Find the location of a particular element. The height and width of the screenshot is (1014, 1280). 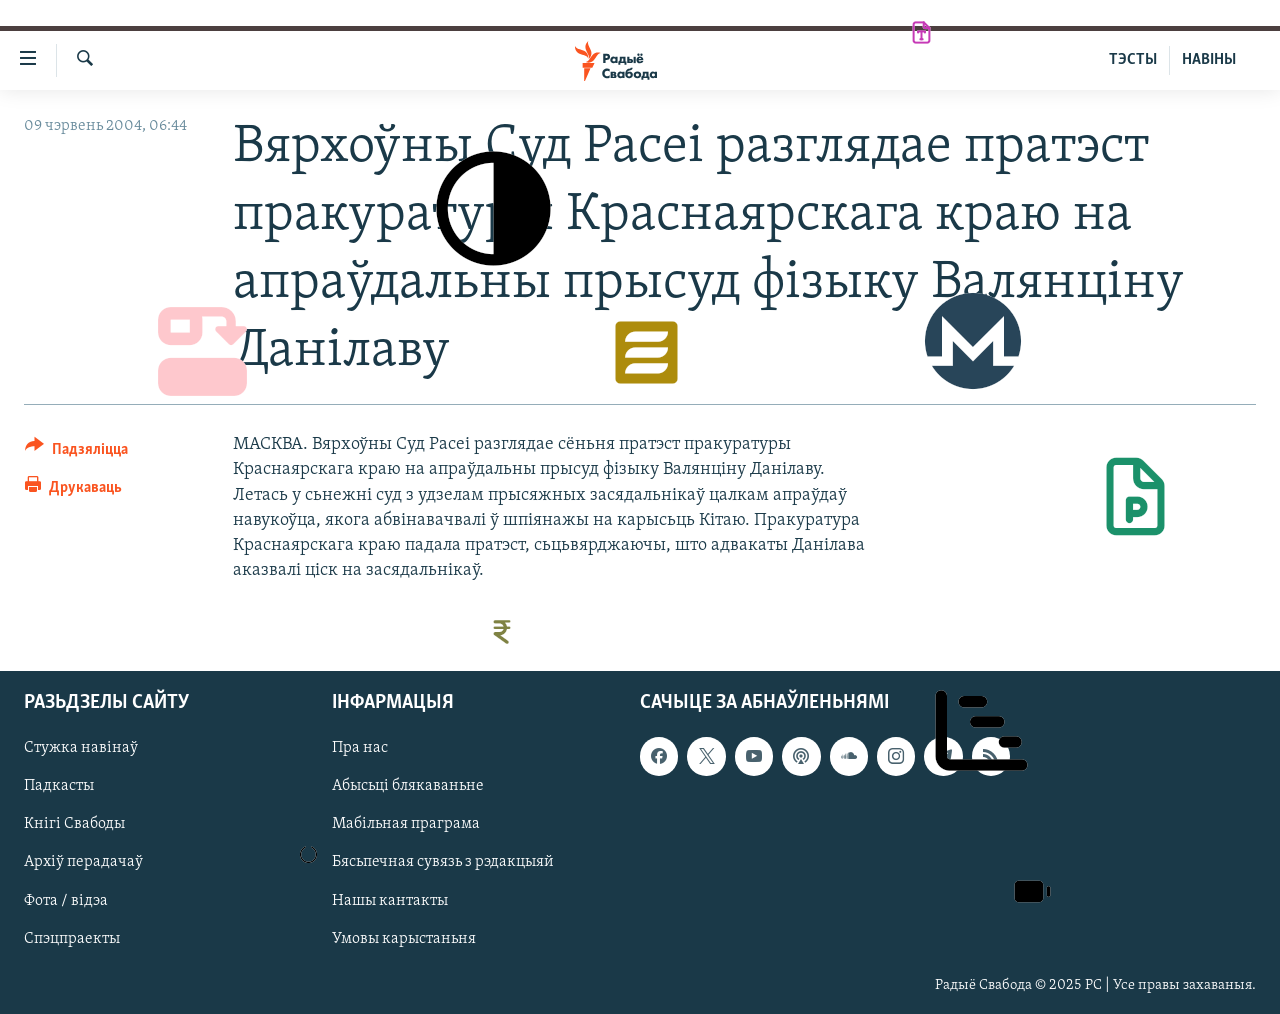

view project timeline or gantt chart is located at coordinates (981, 730).